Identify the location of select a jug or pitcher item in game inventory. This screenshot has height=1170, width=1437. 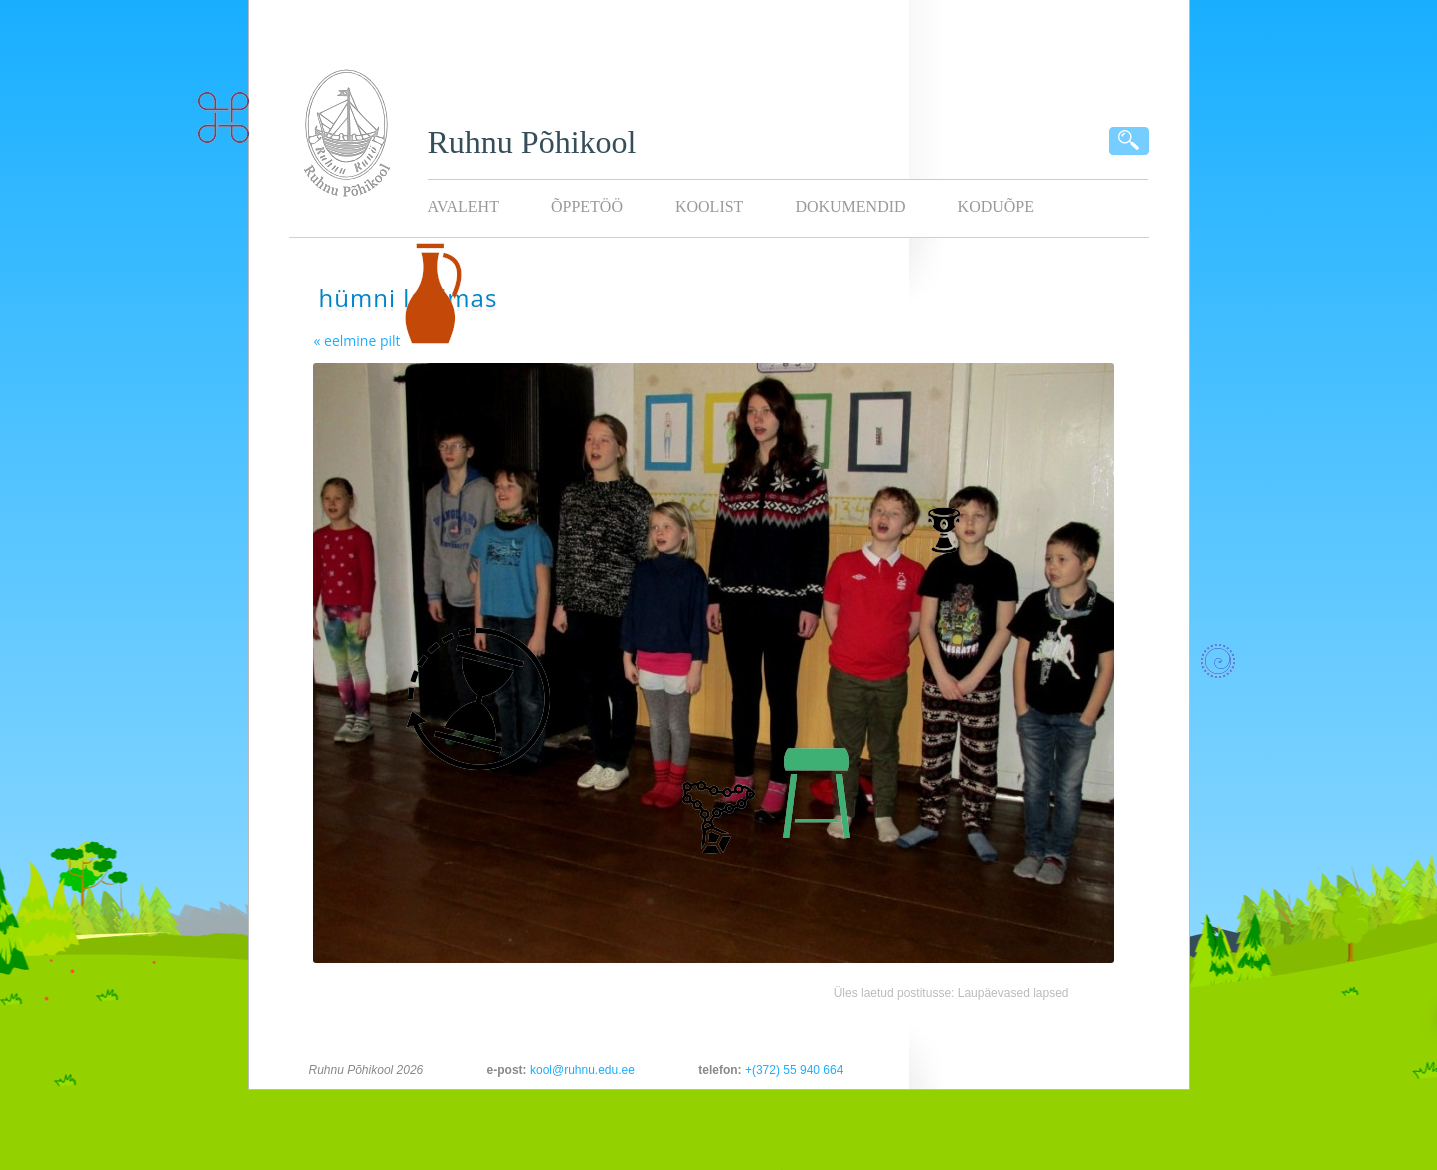
(433, 293).